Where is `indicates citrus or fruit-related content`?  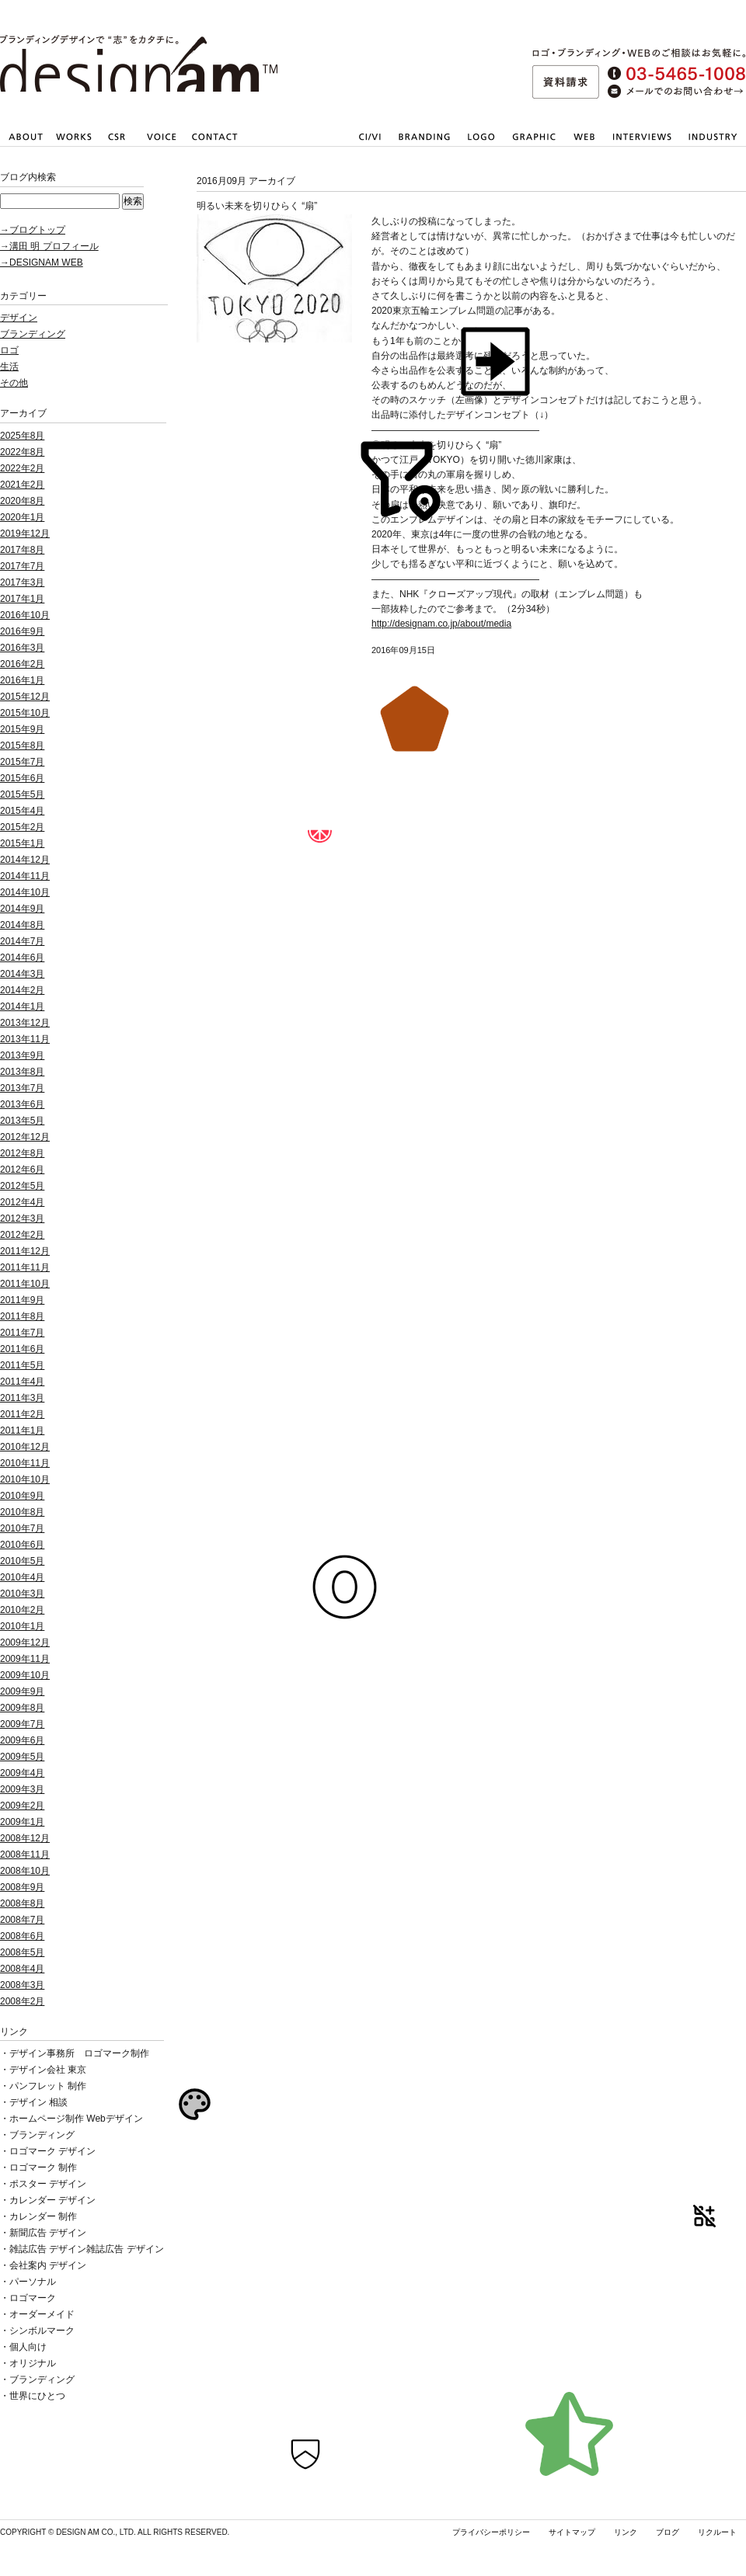
indicates citrus or fruit-related content is located at coordinates (319, 834).